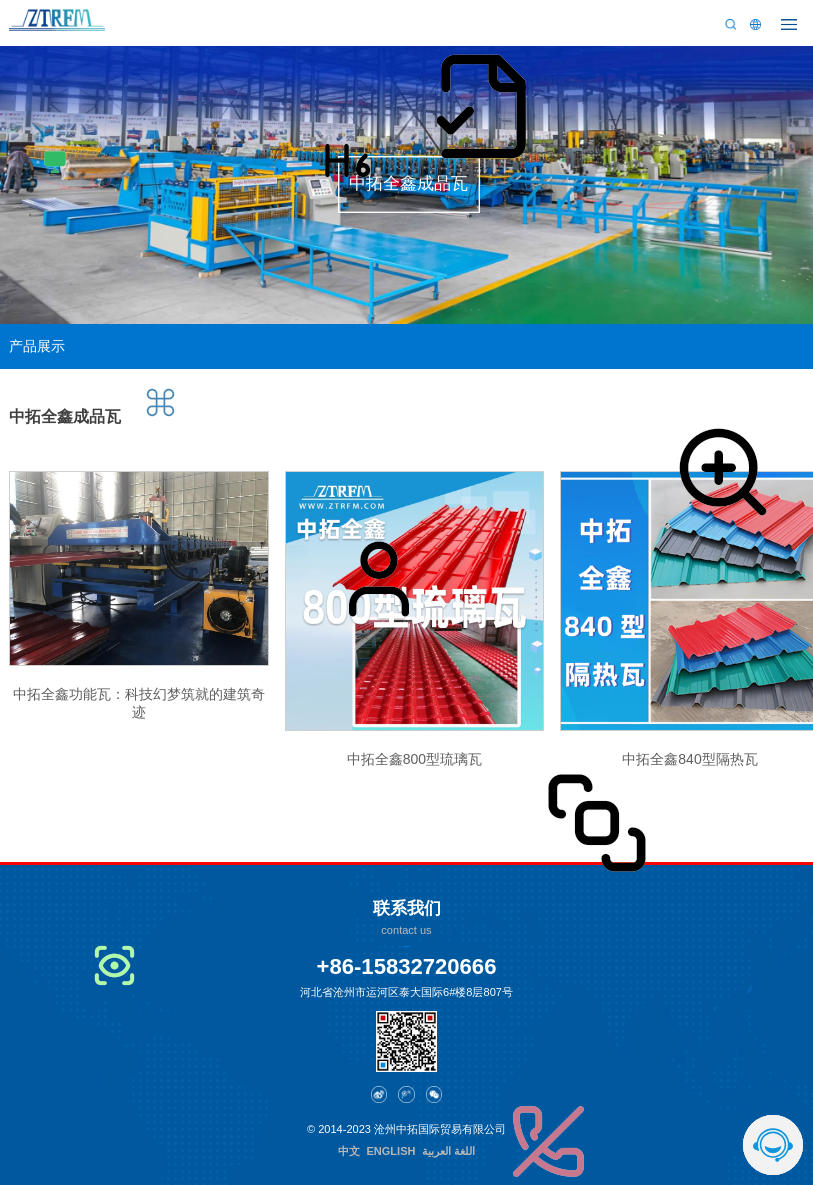 The width and height of the screenshot is (813, 1185). What do you see at coordinates (55, 162) in the screenshot?
I see `access display or screen settings` at bounding box center [55, 162].